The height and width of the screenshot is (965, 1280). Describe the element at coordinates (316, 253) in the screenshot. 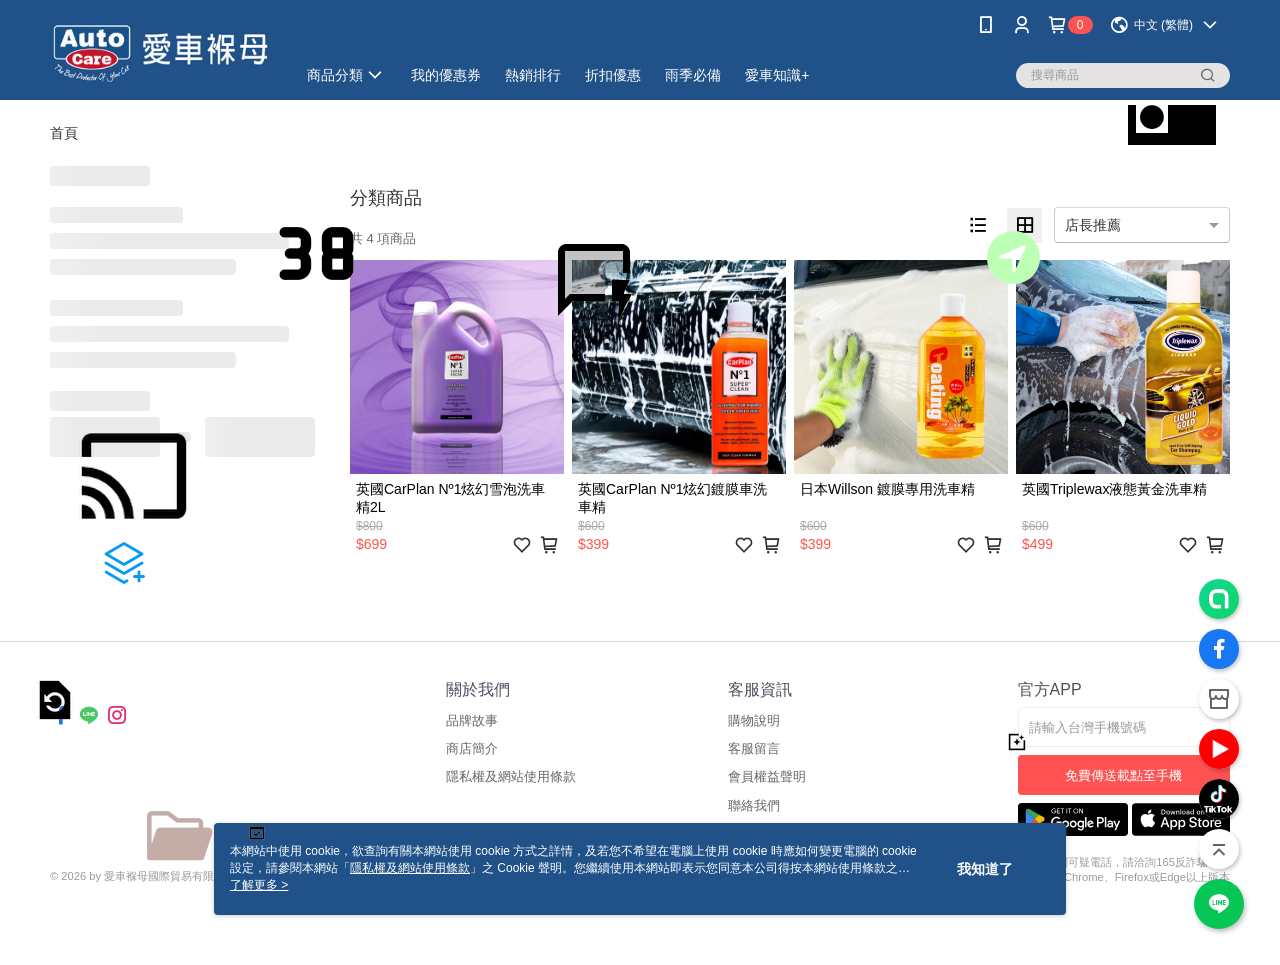

I see `indicates item number 38 in a list or sequence` at that location.